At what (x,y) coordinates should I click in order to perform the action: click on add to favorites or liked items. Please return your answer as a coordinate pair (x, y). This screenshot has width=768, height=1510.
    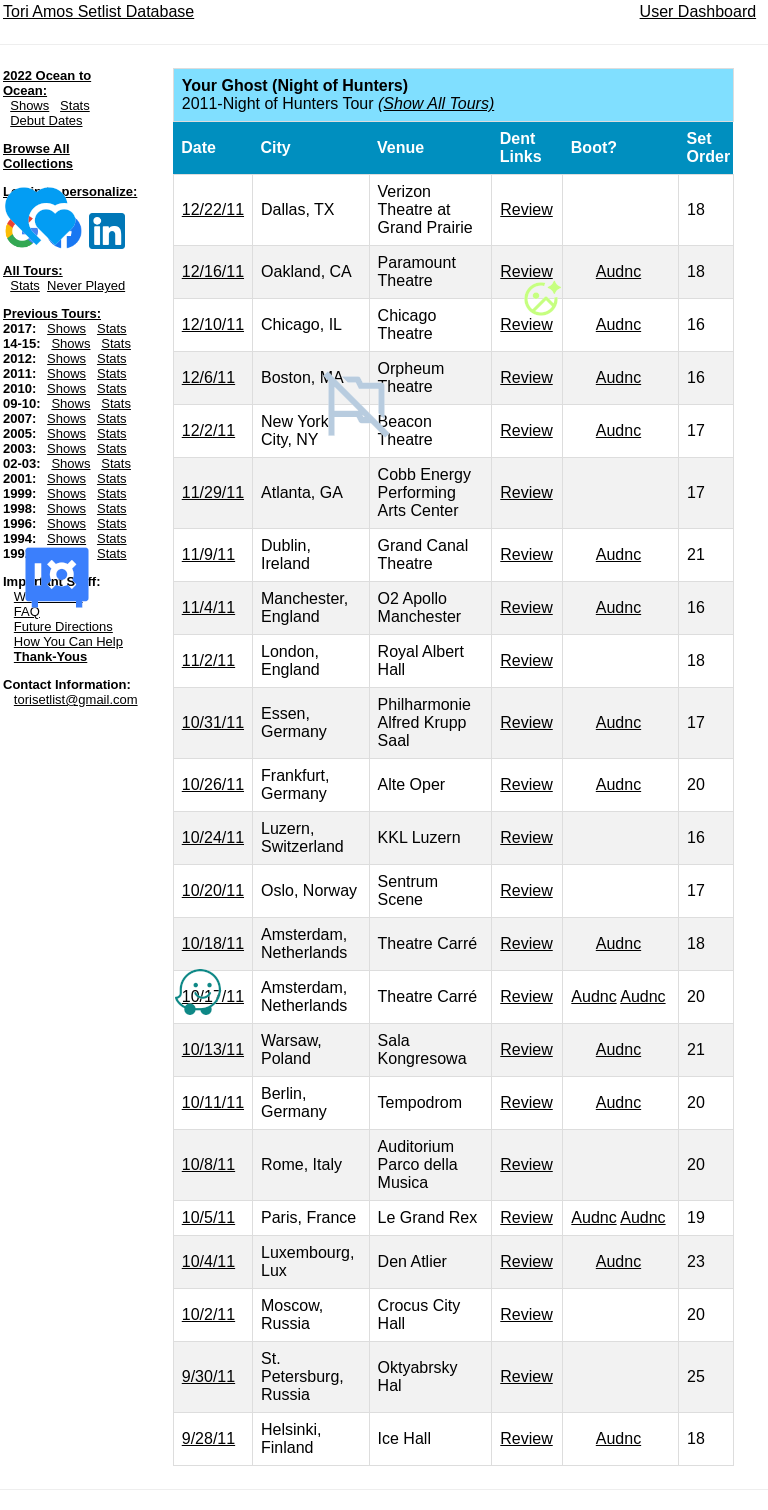
    Looking at the image, I should click on (39, 215).